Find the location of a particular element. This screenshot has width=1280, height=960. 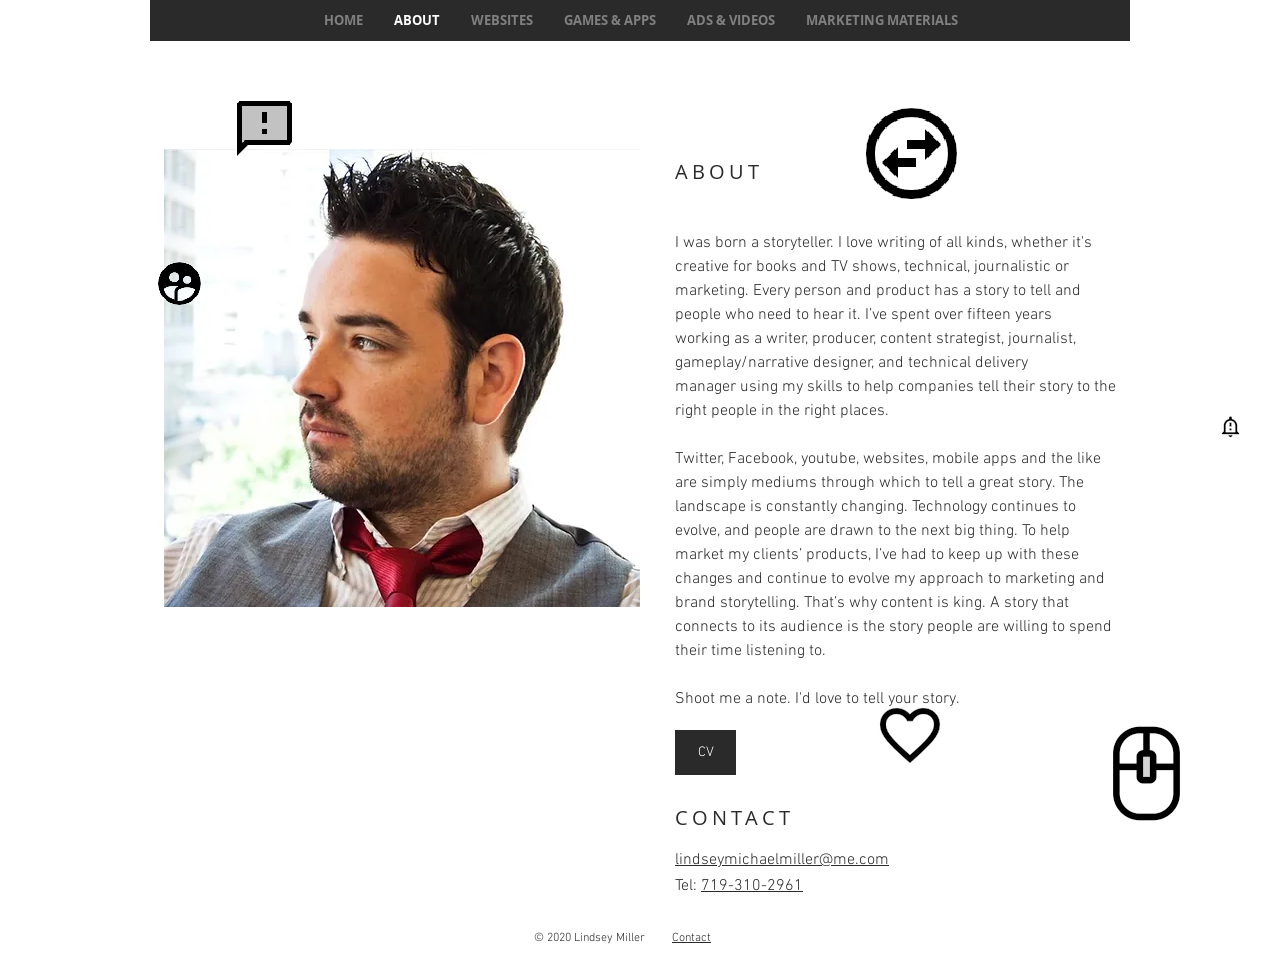

swap or exchange items horizontally is located at coordinates (911, 153).